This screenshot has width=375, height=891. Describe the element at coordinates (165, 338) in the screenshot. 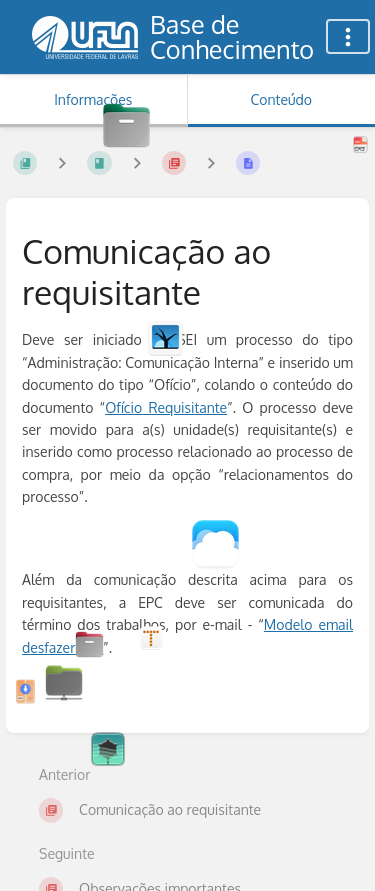

I see `open shotwell photo manager` at that location.